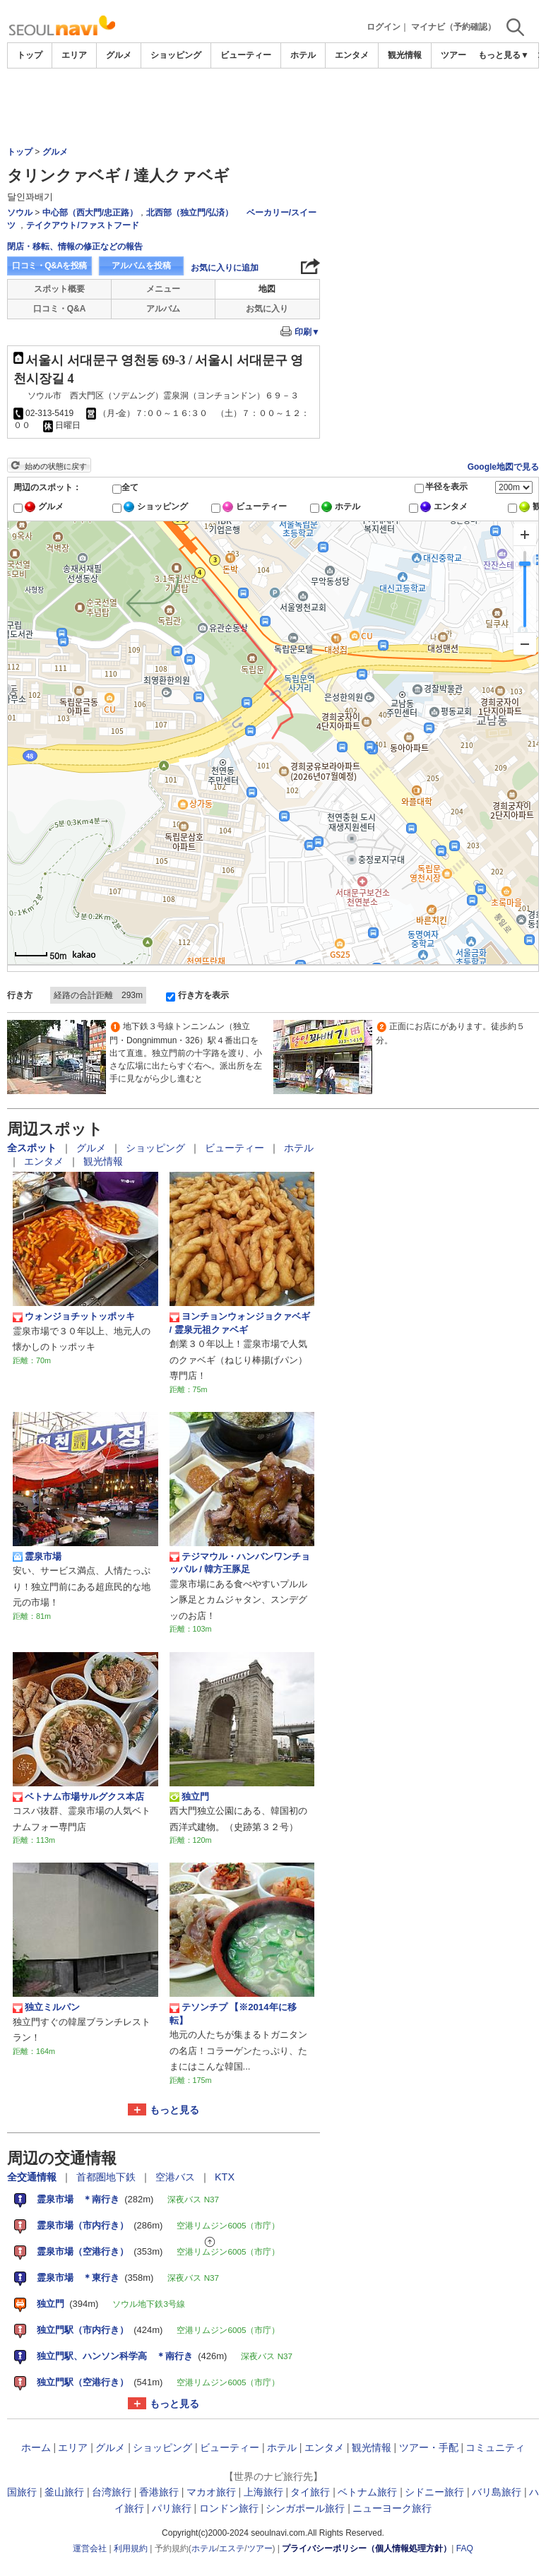 This screenshot has height=2576, width=546. Describe the element at coordinates (153, 597) in the screenshot. I see `reply to a message` at that location.